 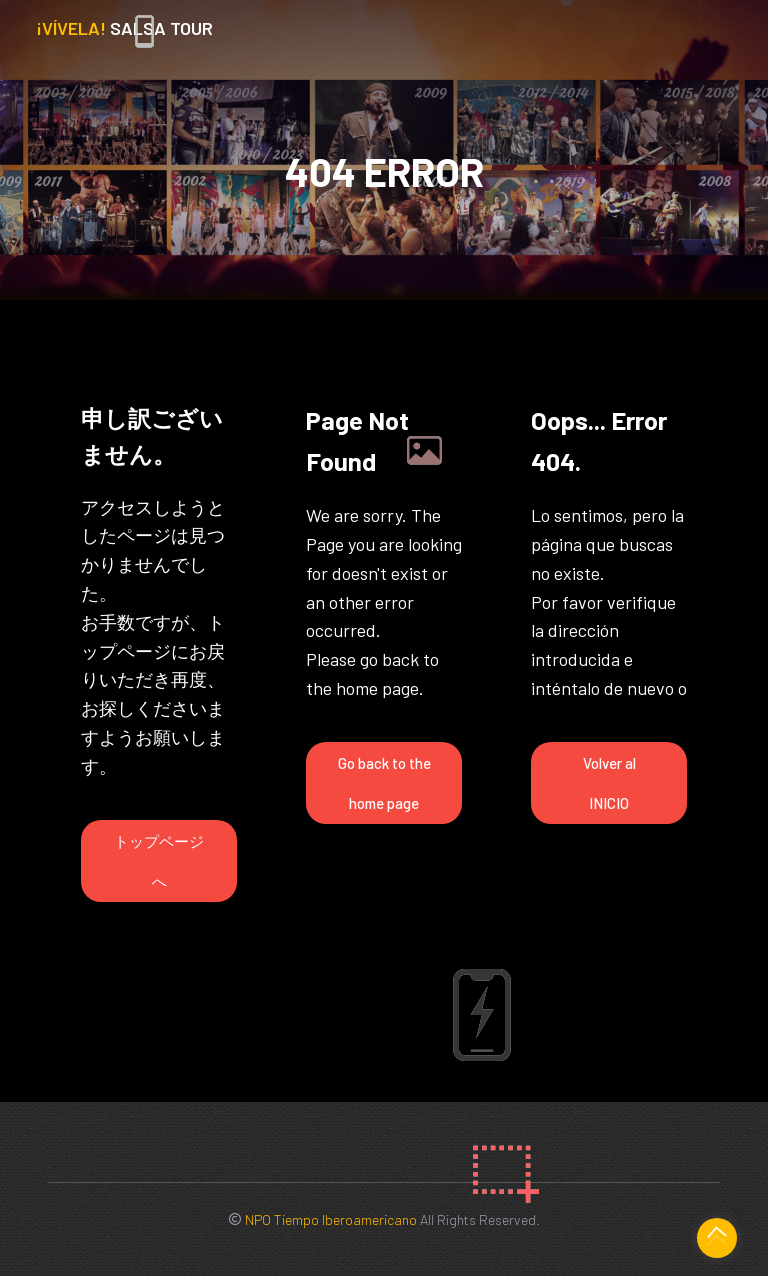 I want to click on preview image or photo settings, so click(x=424, y=451).